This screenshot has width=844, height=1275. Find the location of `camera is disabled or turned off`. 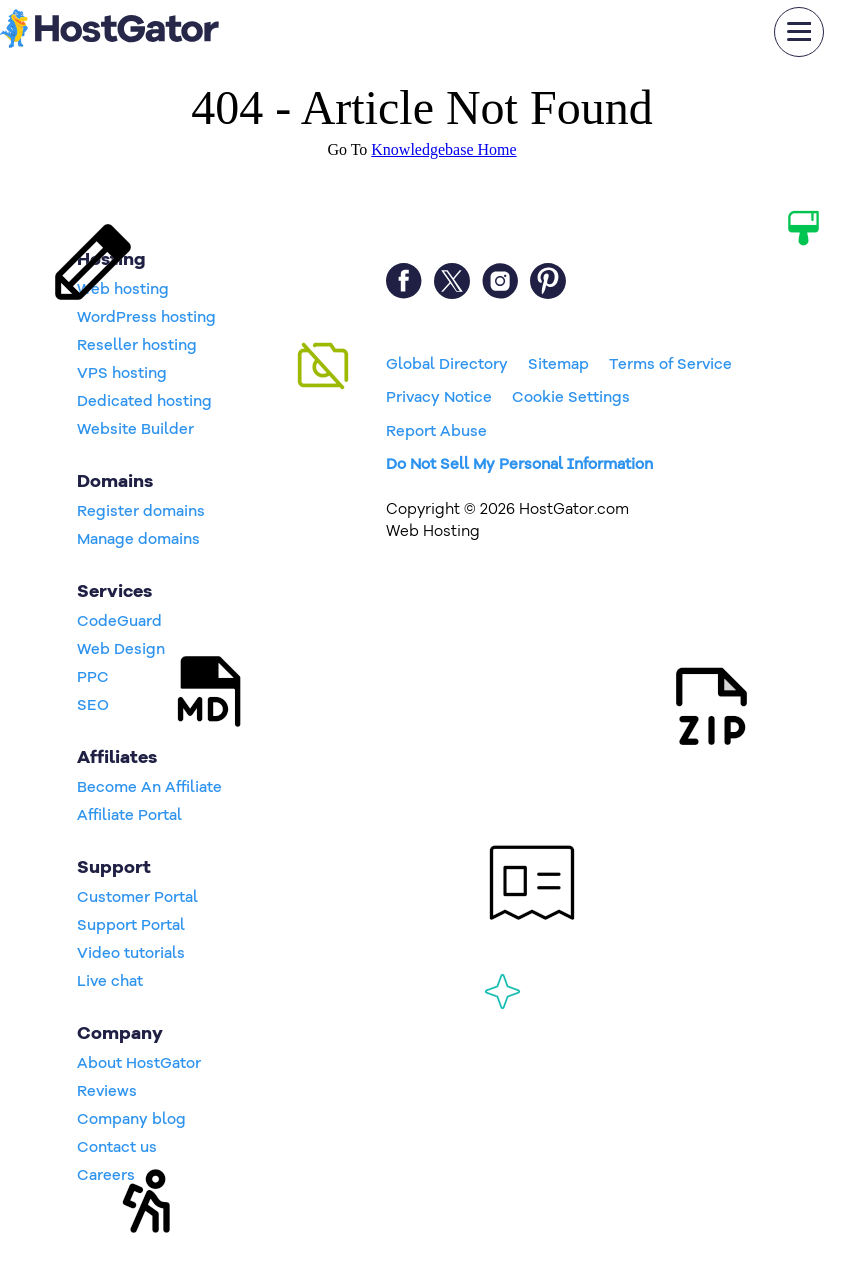

camera is disabled or turned off is located at coordinates (323, 366).